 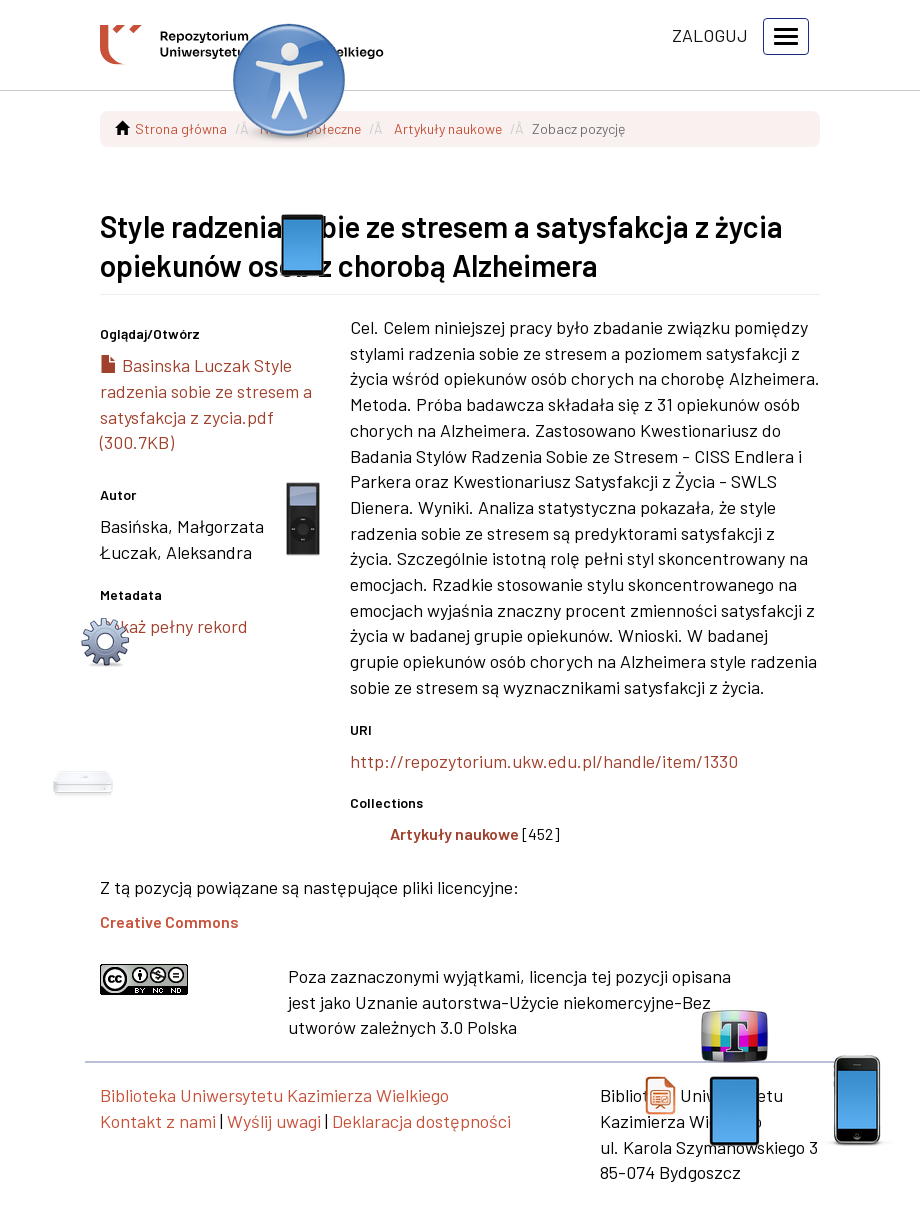 What do you see at coordinates (289, 80) in the screenshot?
I see `open accessibility settings` at bounding box center [289, 80].